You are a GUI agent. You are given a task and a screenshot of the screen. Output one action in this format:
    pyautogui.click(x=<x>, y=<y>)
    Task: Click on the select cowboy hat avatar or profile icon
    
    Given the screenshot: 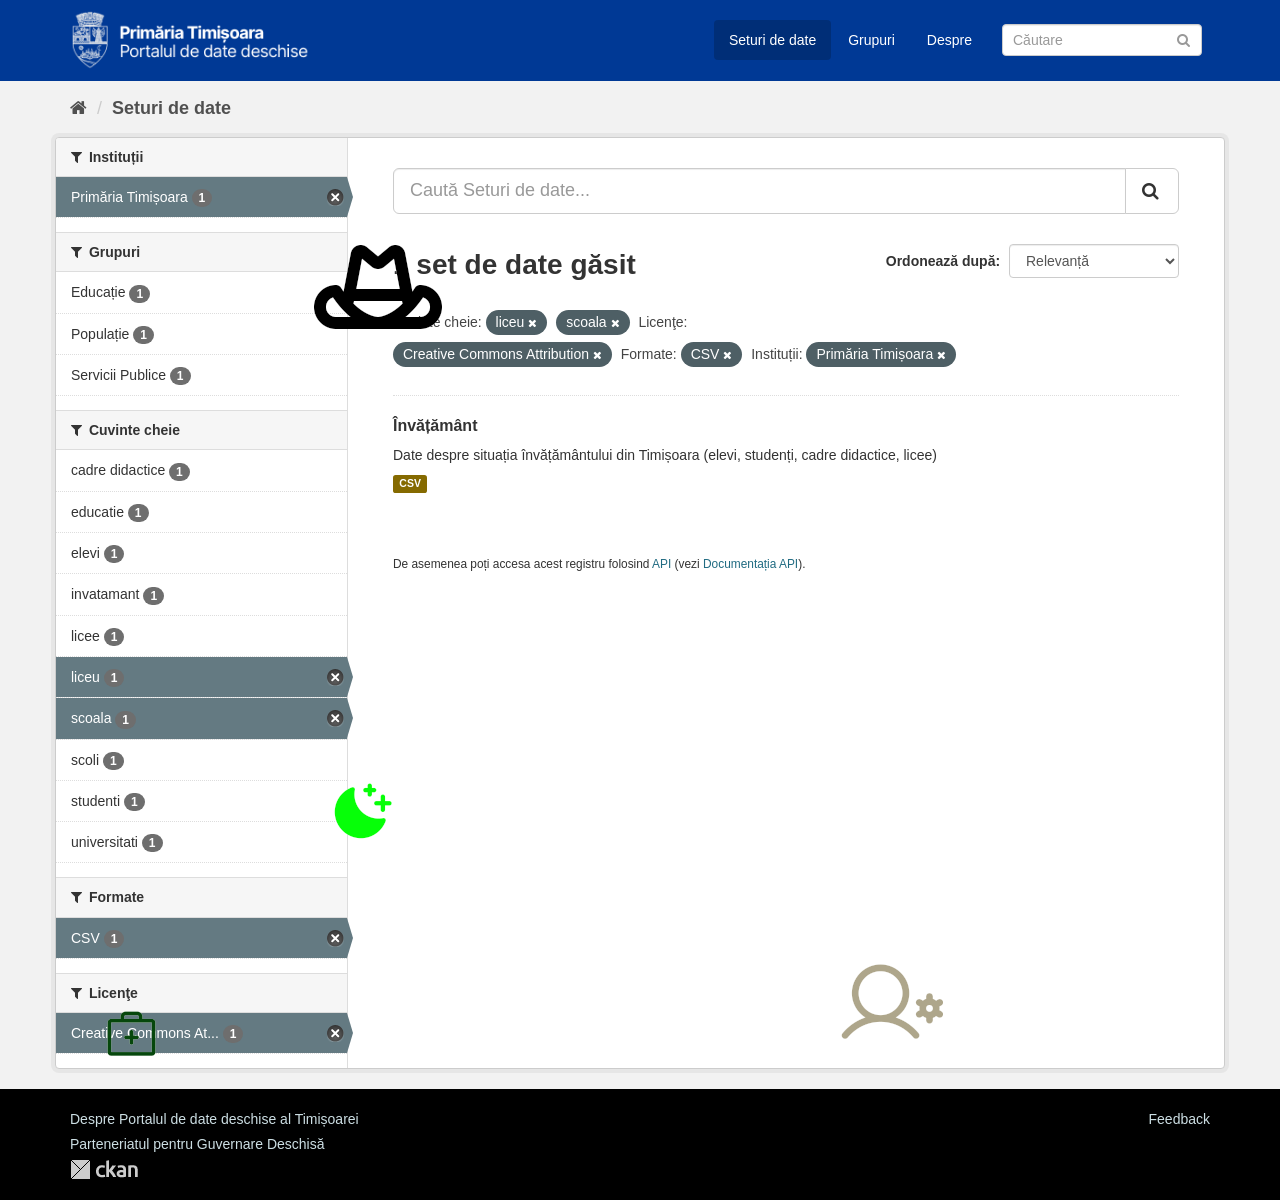 What is the action you would take?
    pyautogui.click(x=378, y=291)
    